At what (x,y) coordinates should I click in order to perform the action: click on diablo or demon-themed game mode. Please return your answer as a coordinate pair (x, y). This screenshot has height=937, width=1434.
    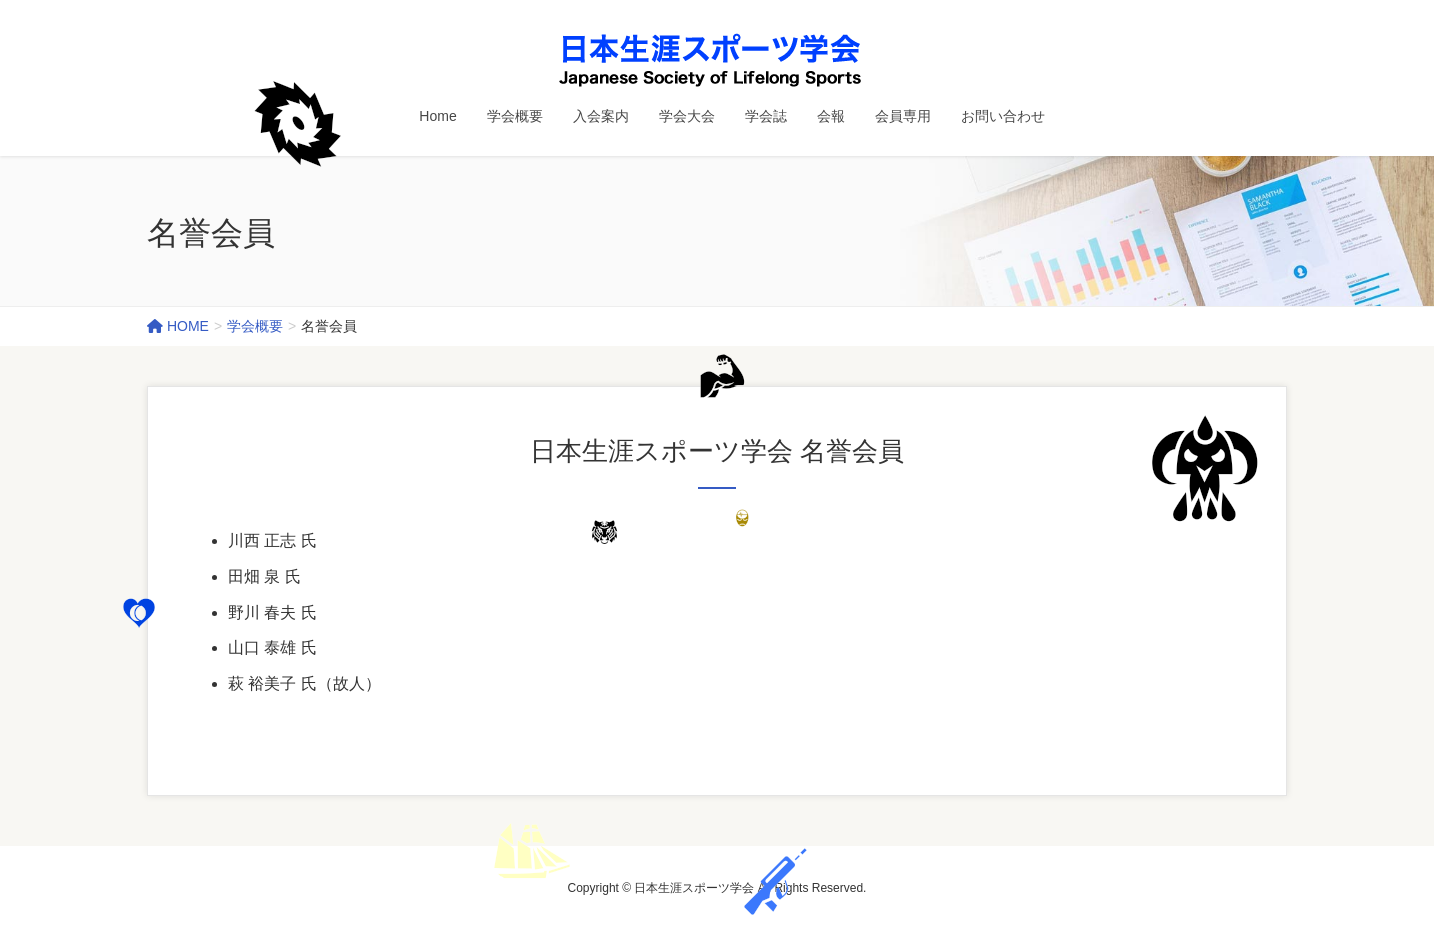
    Looking at the image, I should click on (1205, 469).